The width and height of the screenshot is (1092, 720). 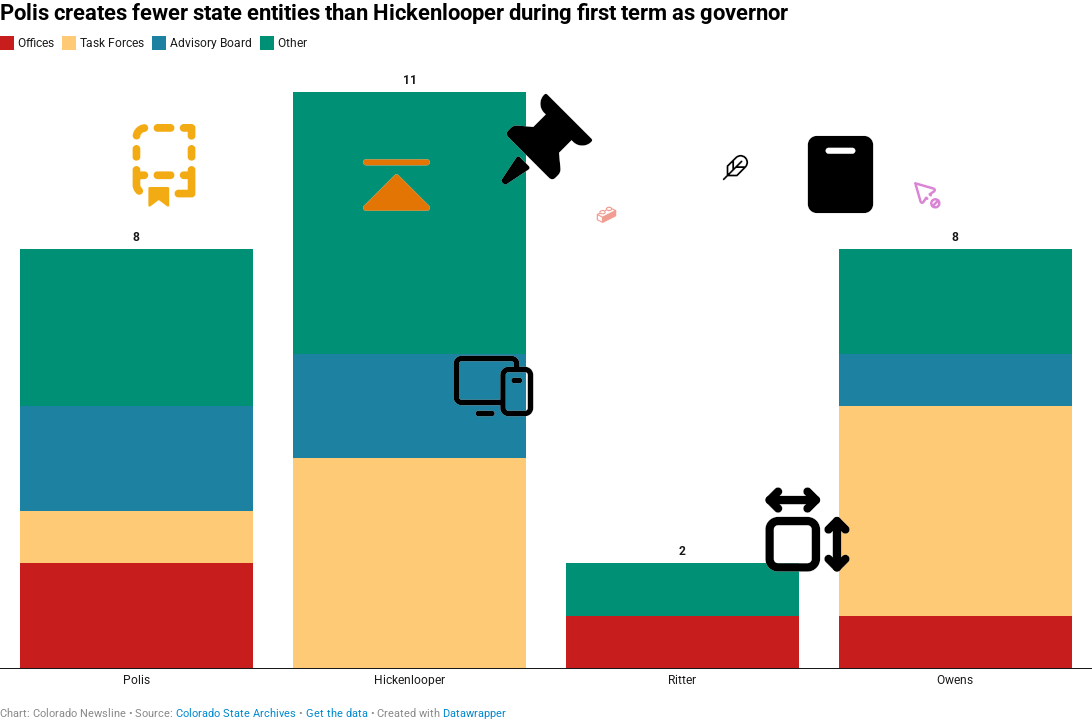 I want to click on access building or construction features, so click(x=606, y=214).